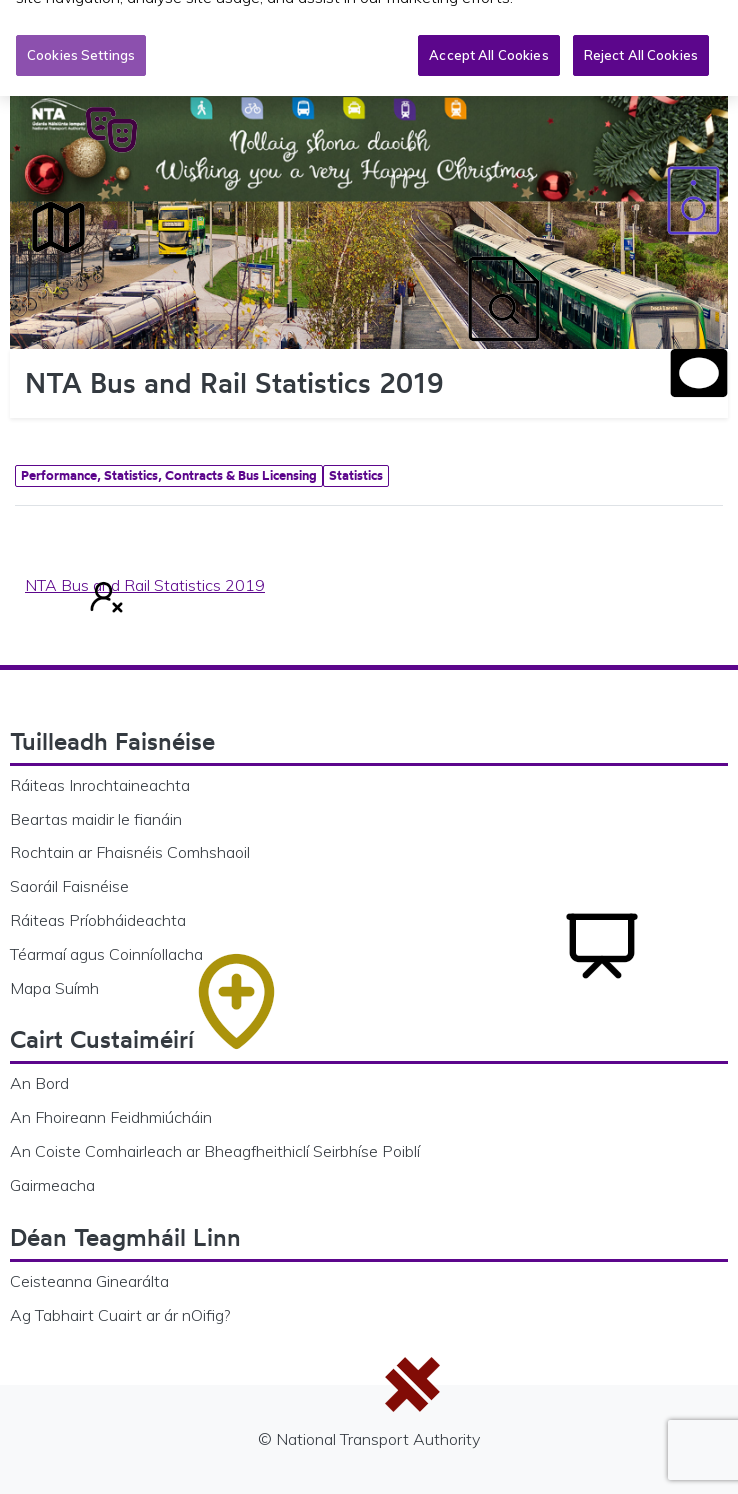 This screenshot has width=738, height=1494. I want to click on access theater or entertainment options, so click(111, 128).